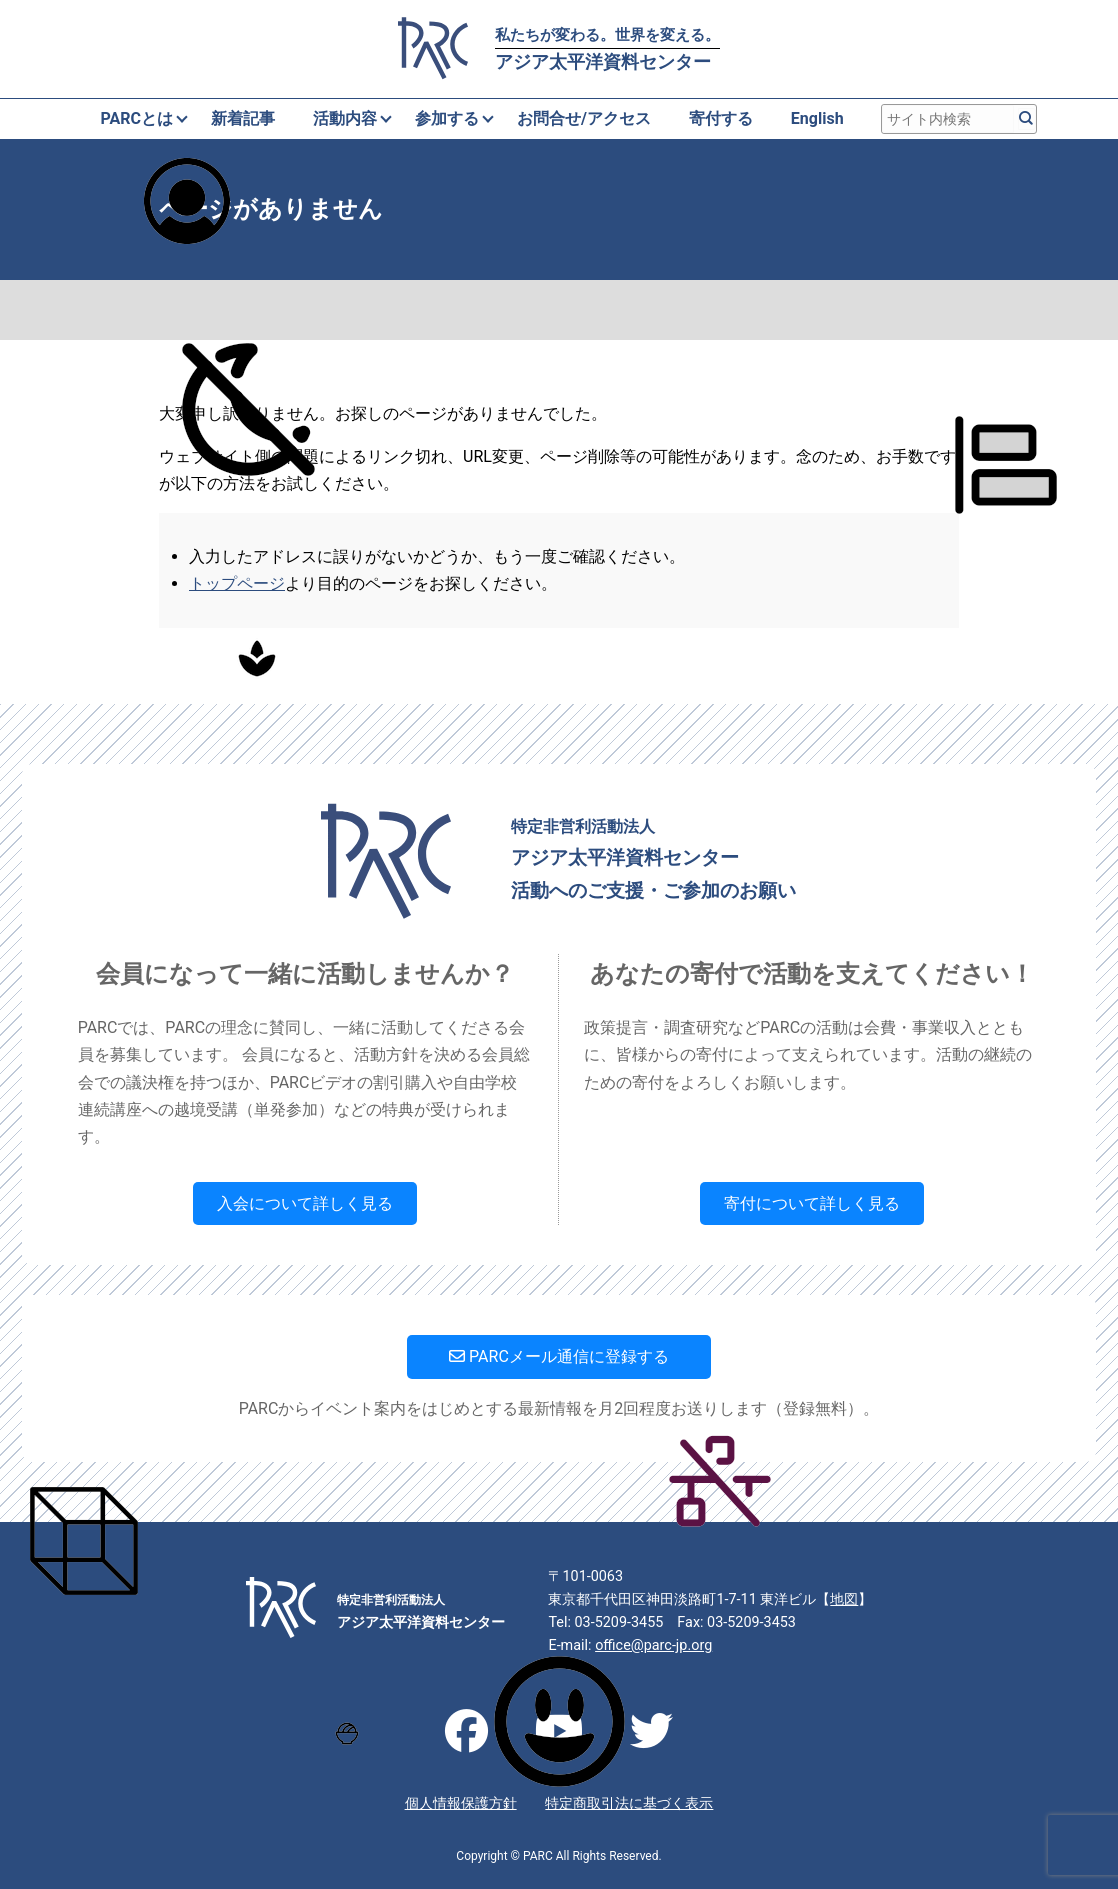 This screenshot has width=1118, height=1889. What do you see at coordinates (720, 1483) in the screenshot?
I see `network connection unavailable` at bounding box center [720, 1483].